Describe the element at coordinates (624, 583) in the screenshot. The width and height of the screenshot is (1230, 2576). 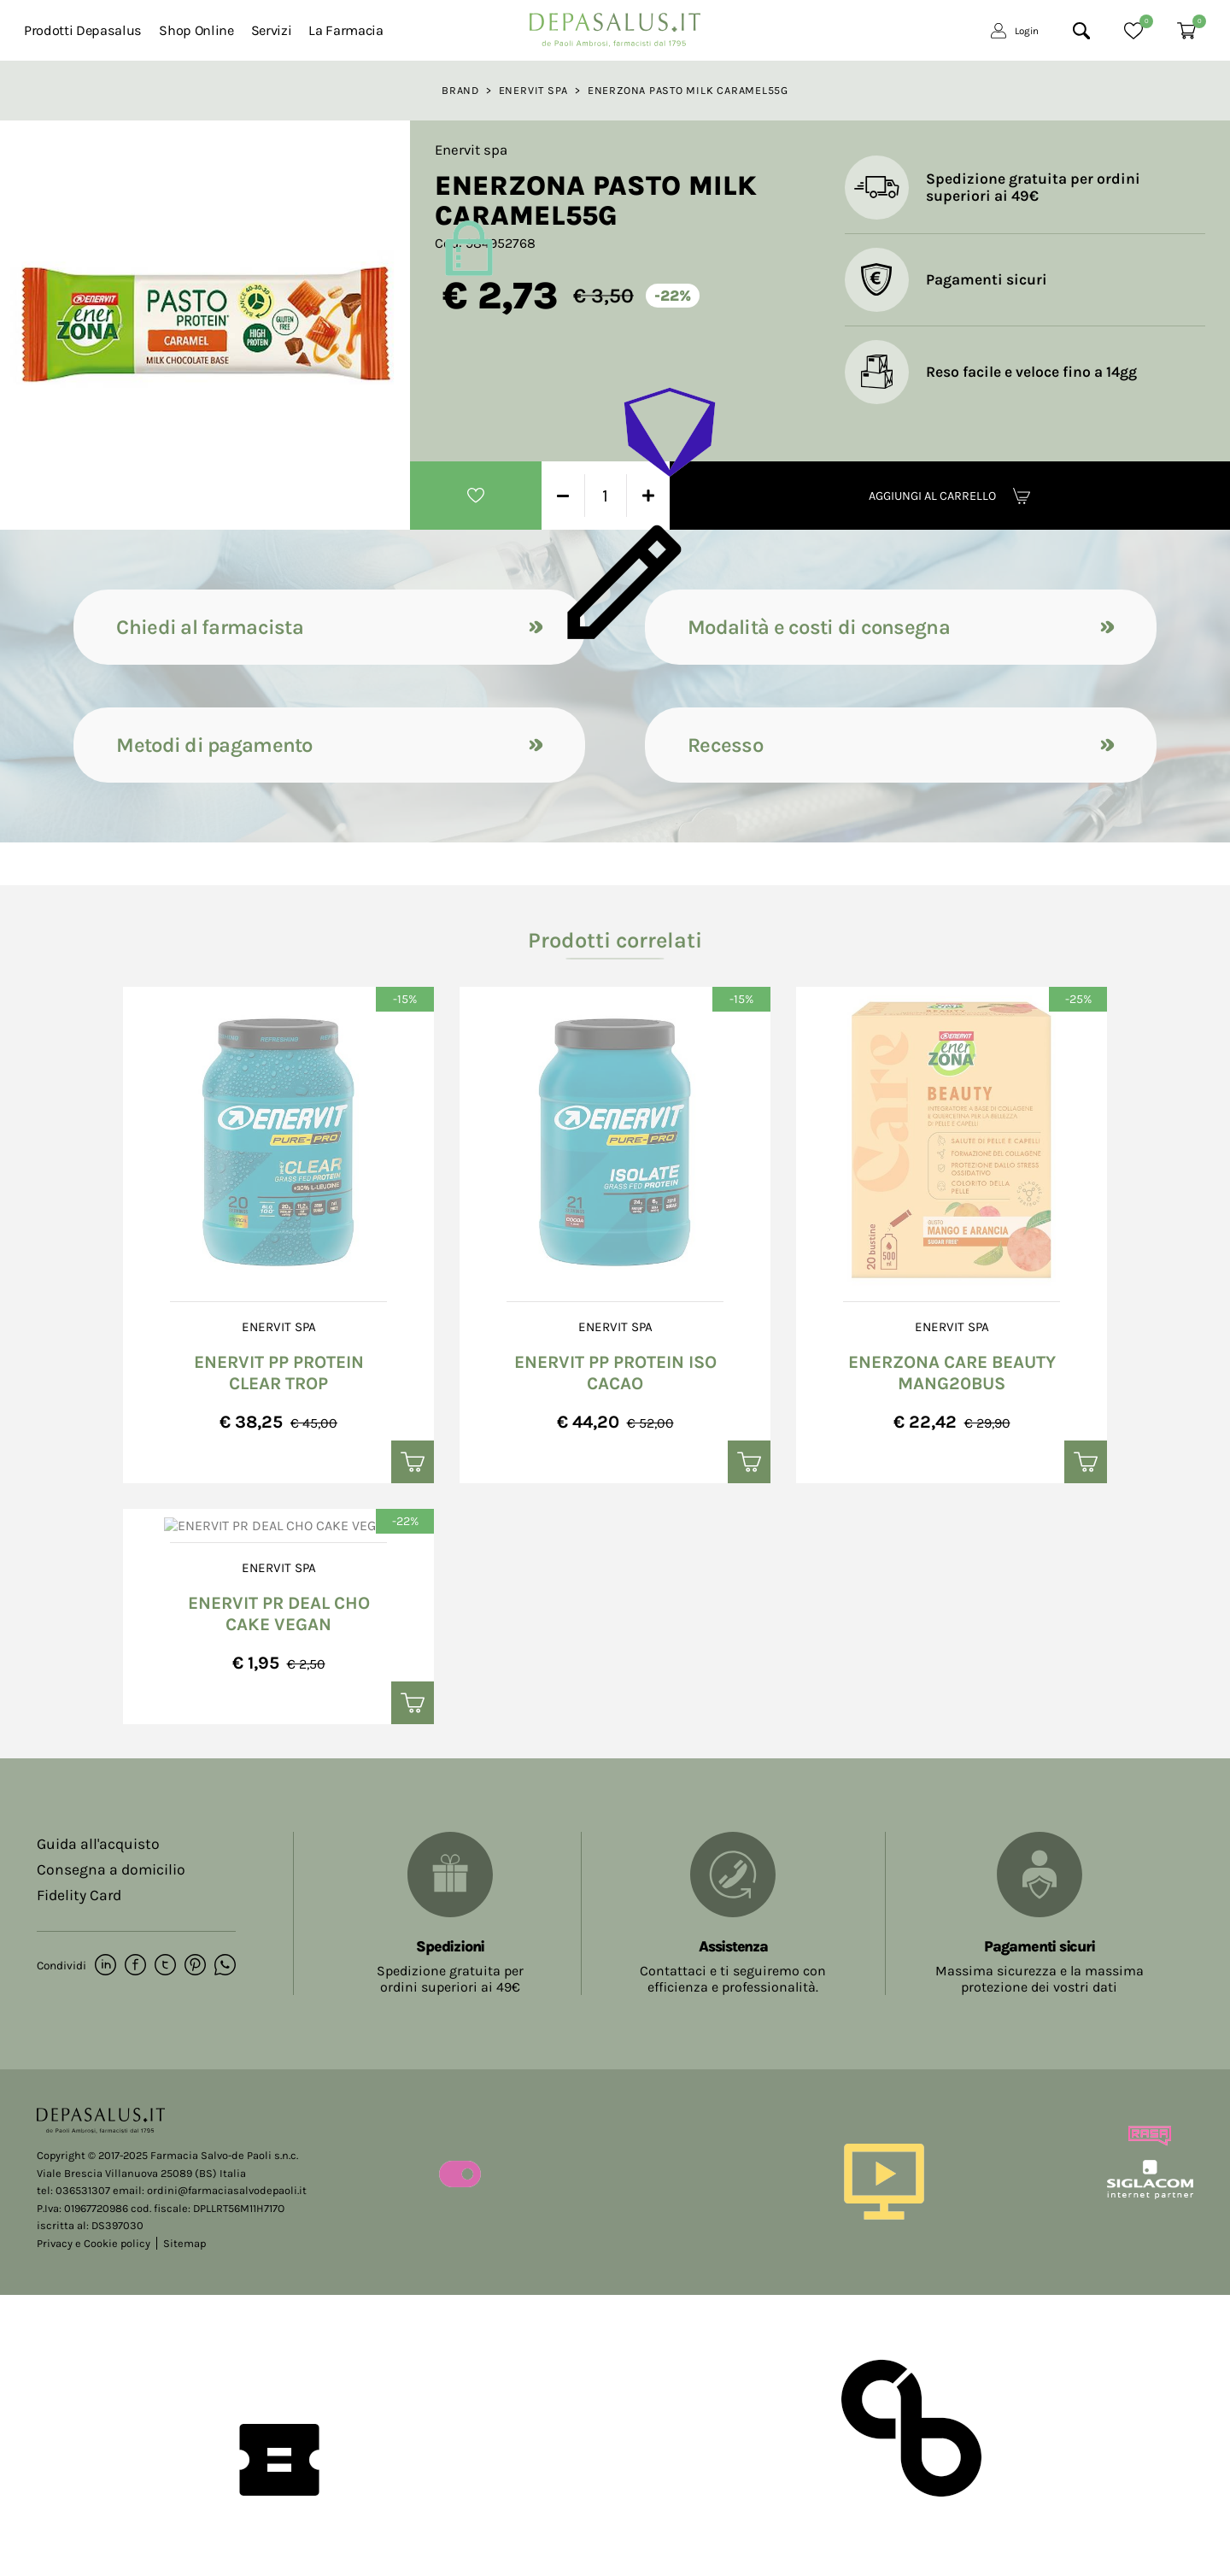
I see `edit content or text` at that location.